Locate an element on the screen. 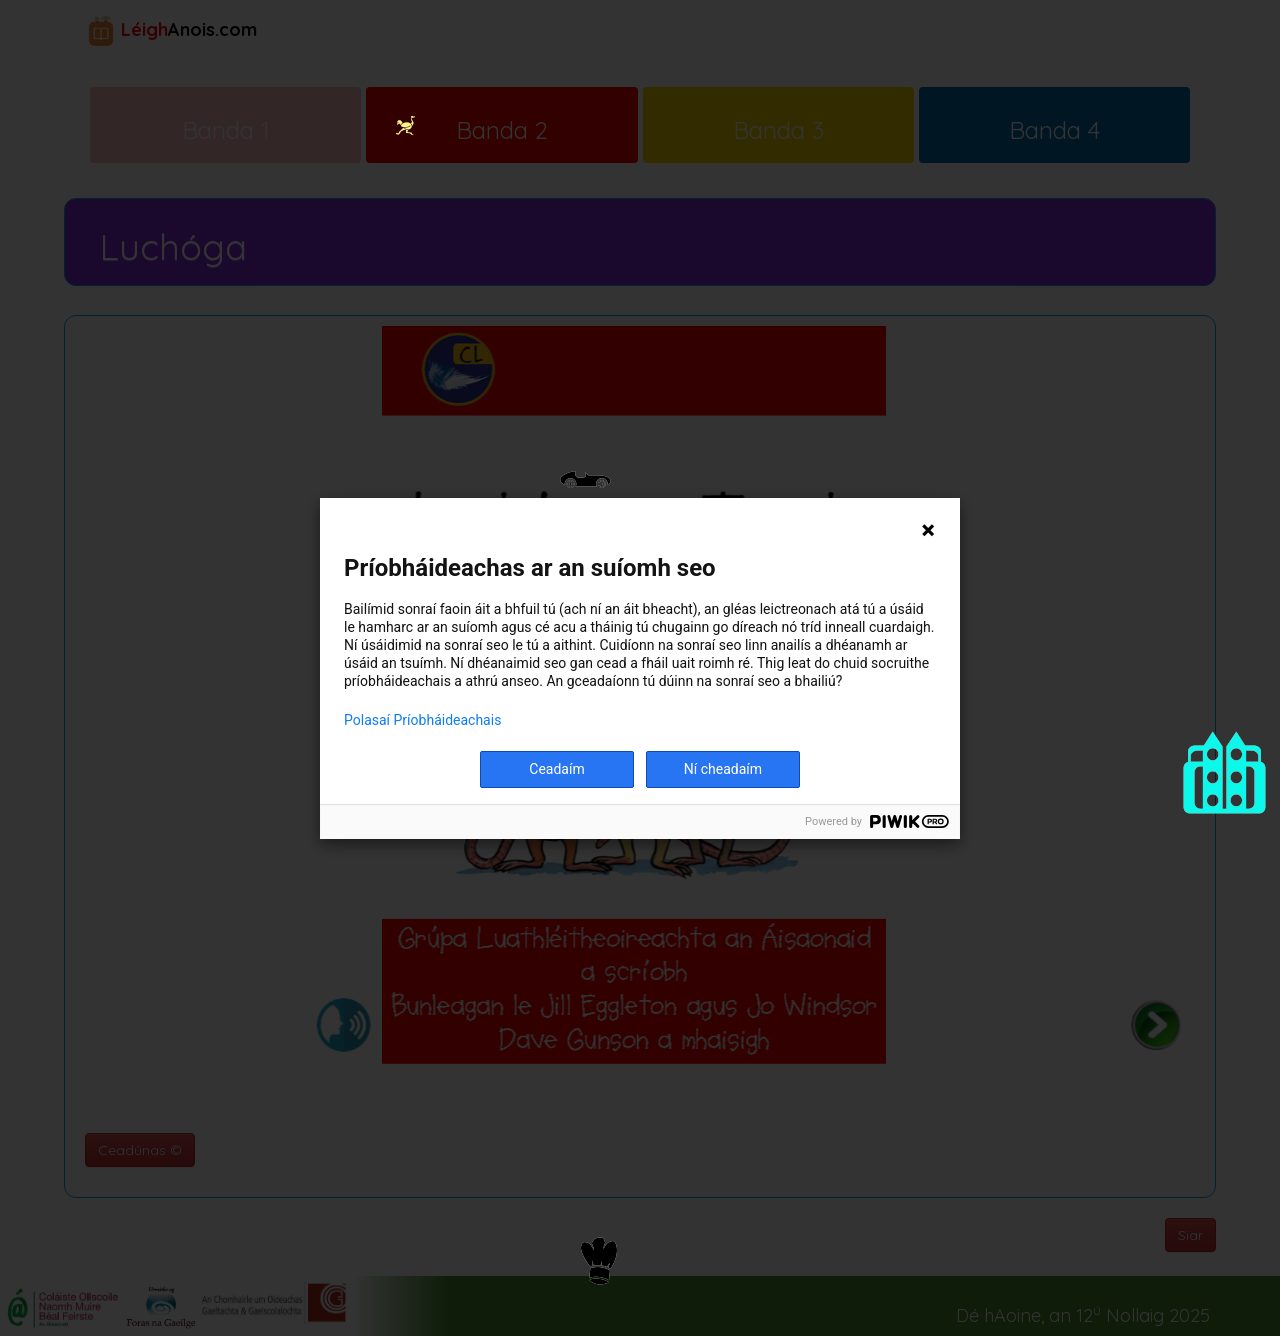 Image resolution: width=1280 pixels, height=1336 pixels. ostrich character or animal in a game is located at coordinates (405, 125).